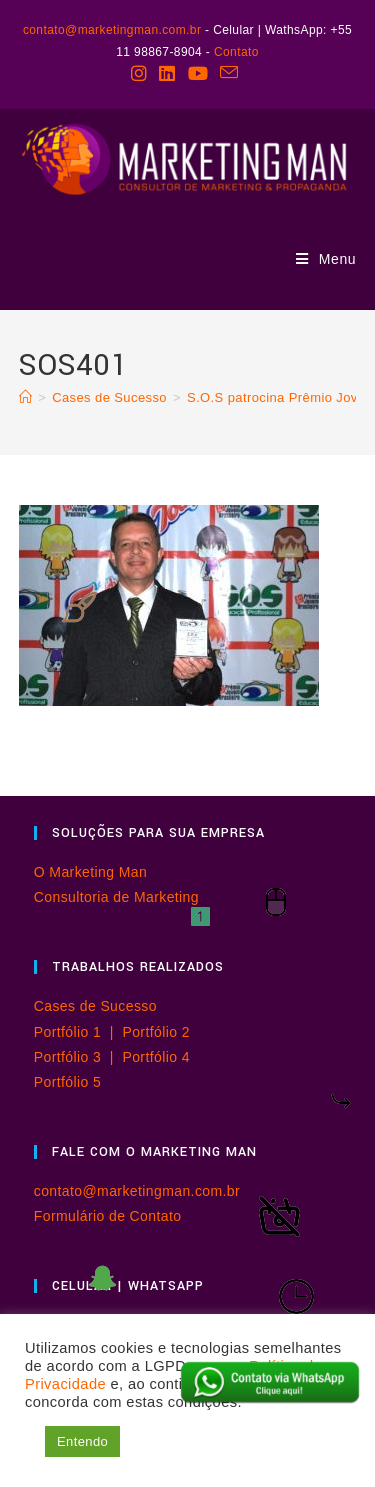  I want to click on reply to a message or comment, so click(341, 1101).